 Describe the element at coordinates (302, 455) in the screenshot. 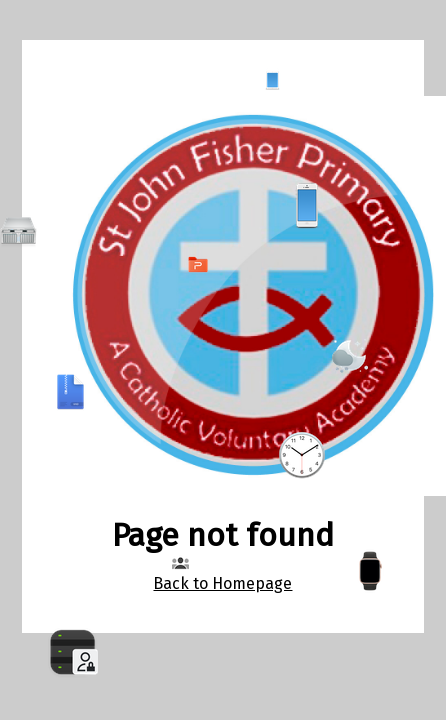

I see `access date and time settings` at that location.